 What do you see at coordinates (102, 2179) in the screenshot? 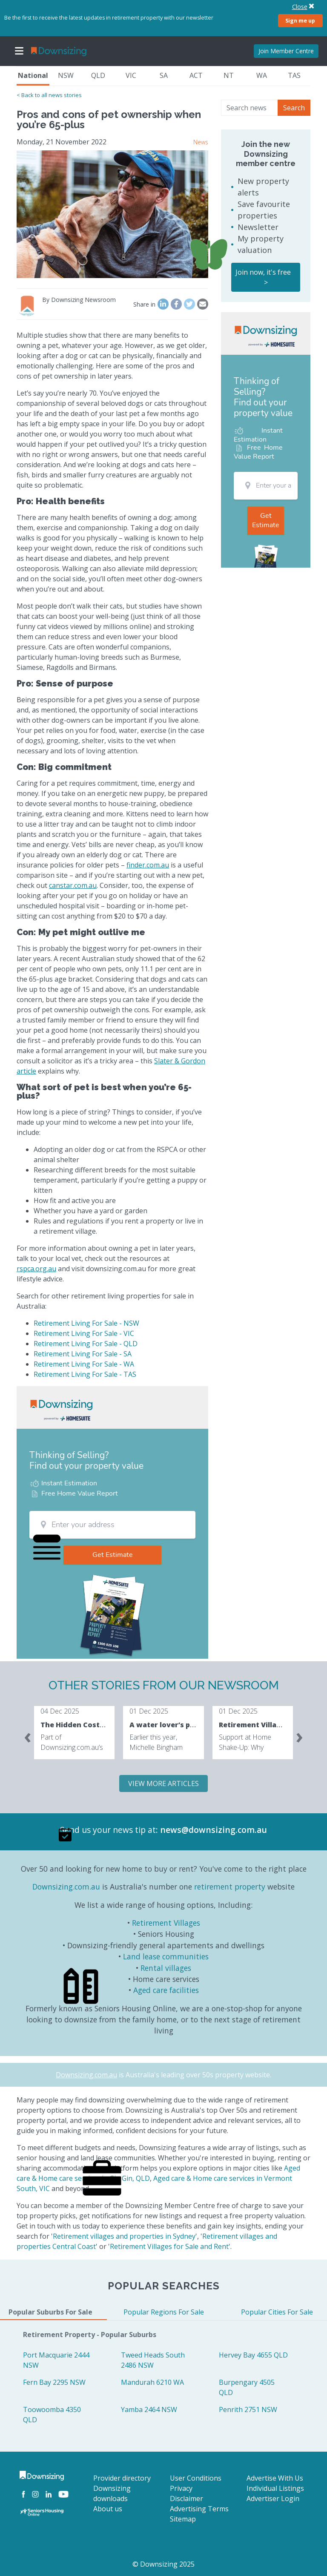
I see `access work or business documents` at bounding box center [102, 2179].